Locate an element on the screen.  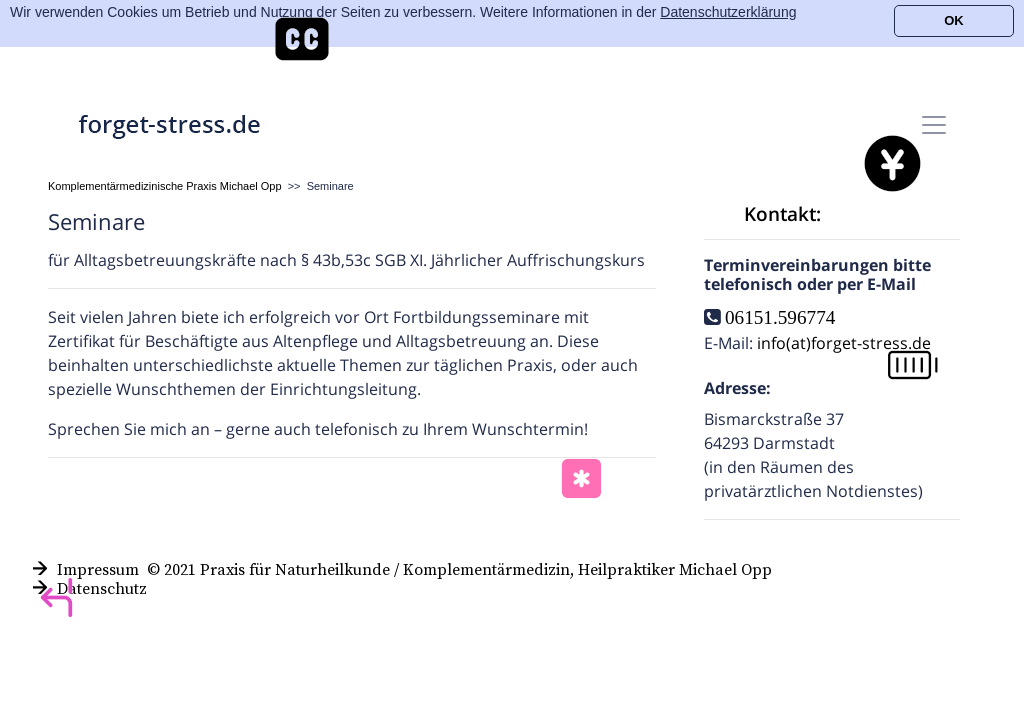
indicates a required field in a form is located at coordinates (581, 478).